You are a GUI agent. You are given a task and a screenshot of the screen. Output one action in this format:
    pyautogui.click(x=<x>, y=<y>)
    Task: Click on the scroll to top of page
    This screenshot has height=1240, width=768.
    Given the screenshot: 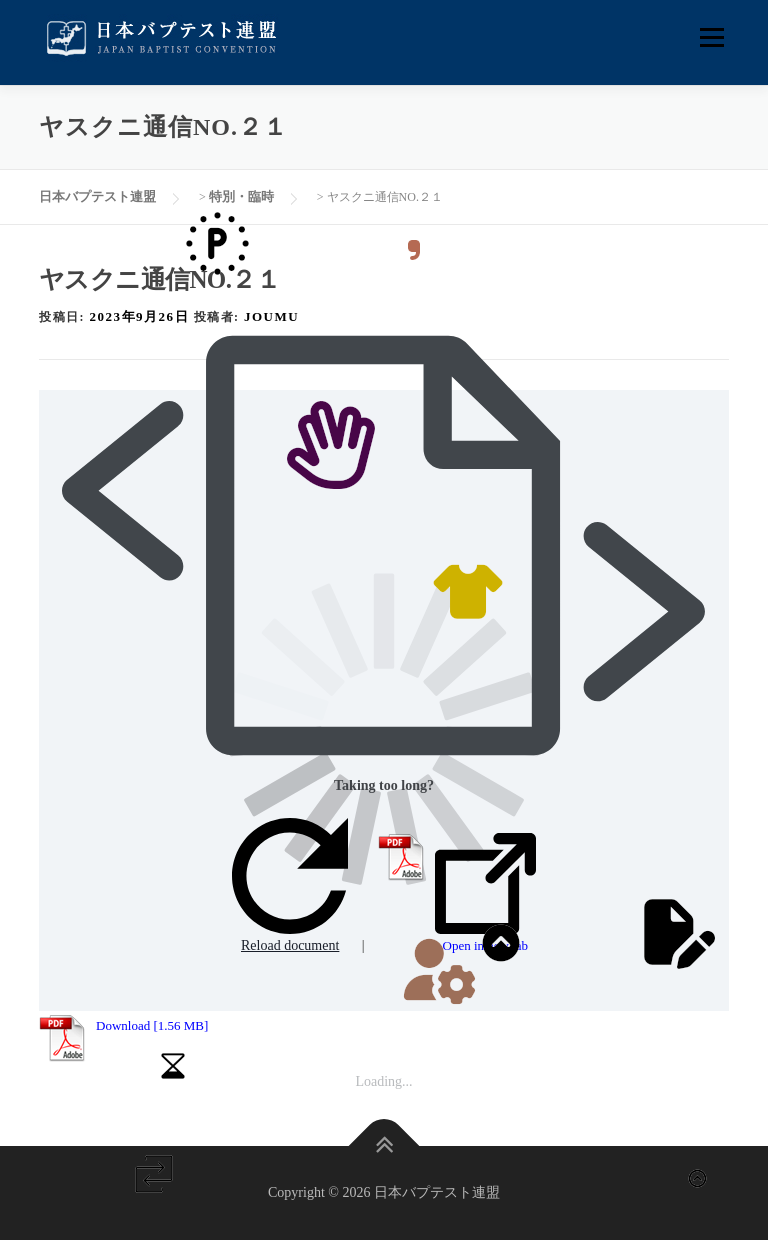 What is the action you would take?
    pyautogui.click(x=697, y=1178)
    